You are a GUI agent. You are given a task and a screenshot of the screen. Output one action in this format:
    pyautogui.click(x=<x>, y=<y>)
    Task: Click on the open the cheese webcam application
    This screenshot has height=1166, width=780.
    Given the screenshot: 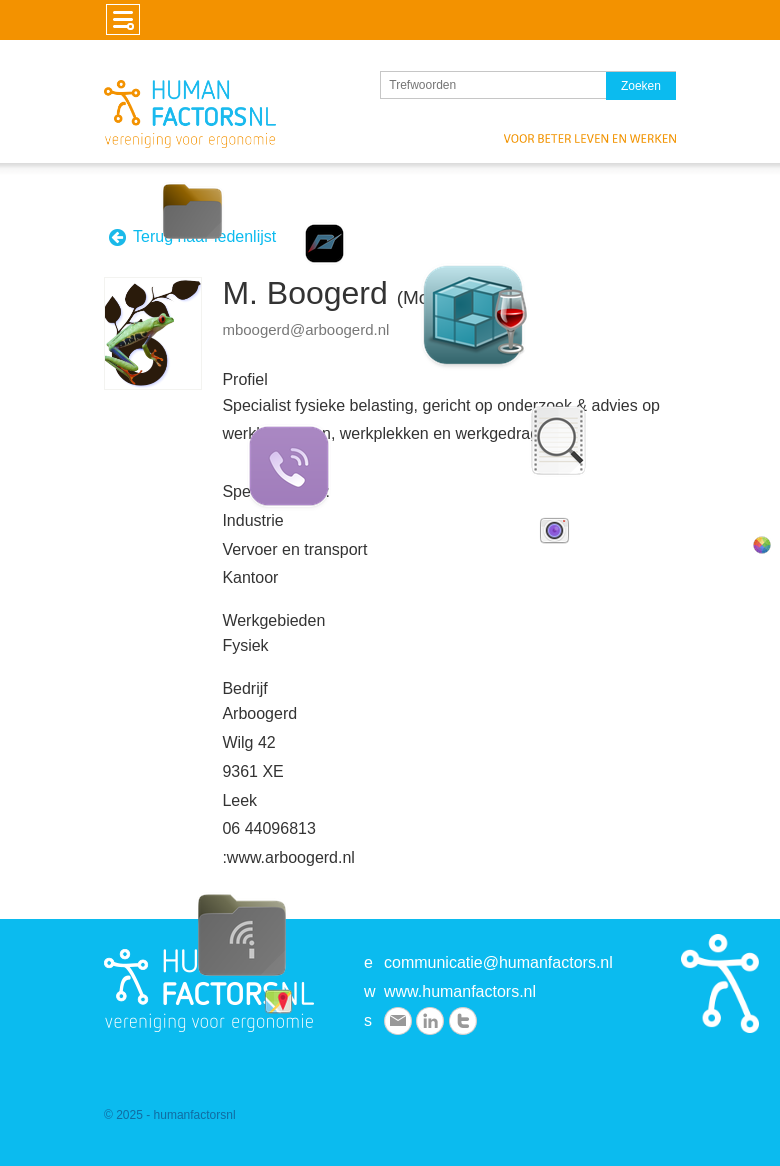 What is the action you would take?
    pyautogui.click(x=554, y=530)
    